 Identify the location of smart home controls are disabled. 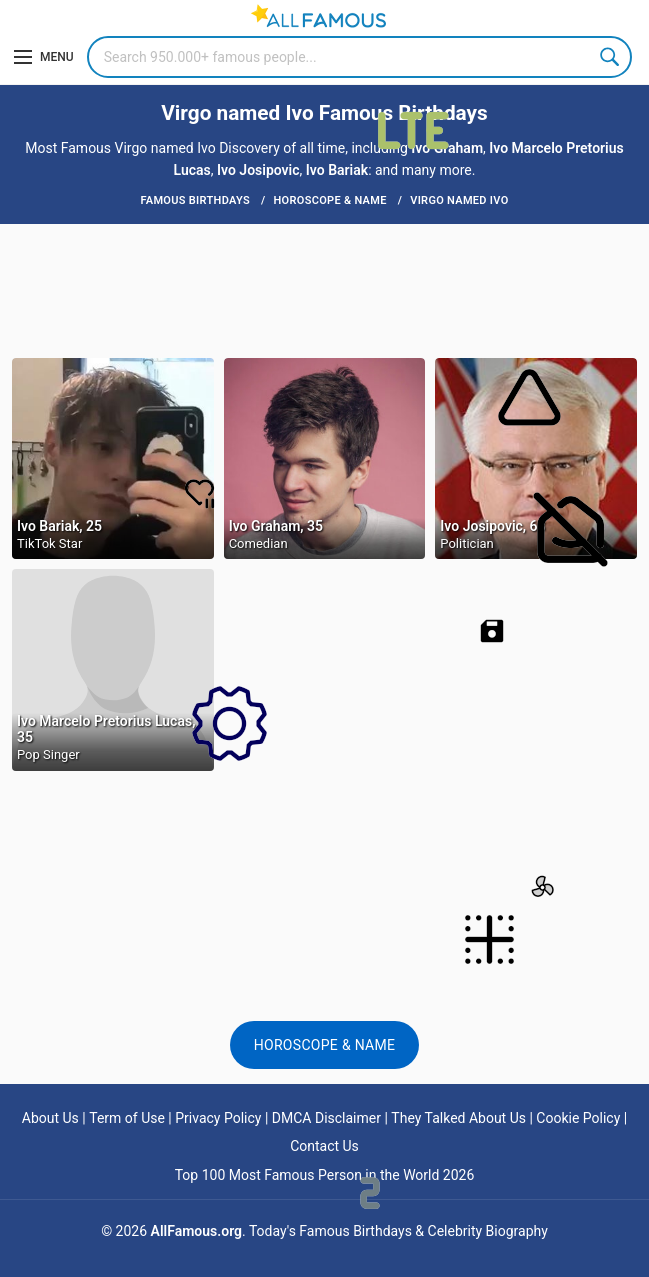
(570, 529).